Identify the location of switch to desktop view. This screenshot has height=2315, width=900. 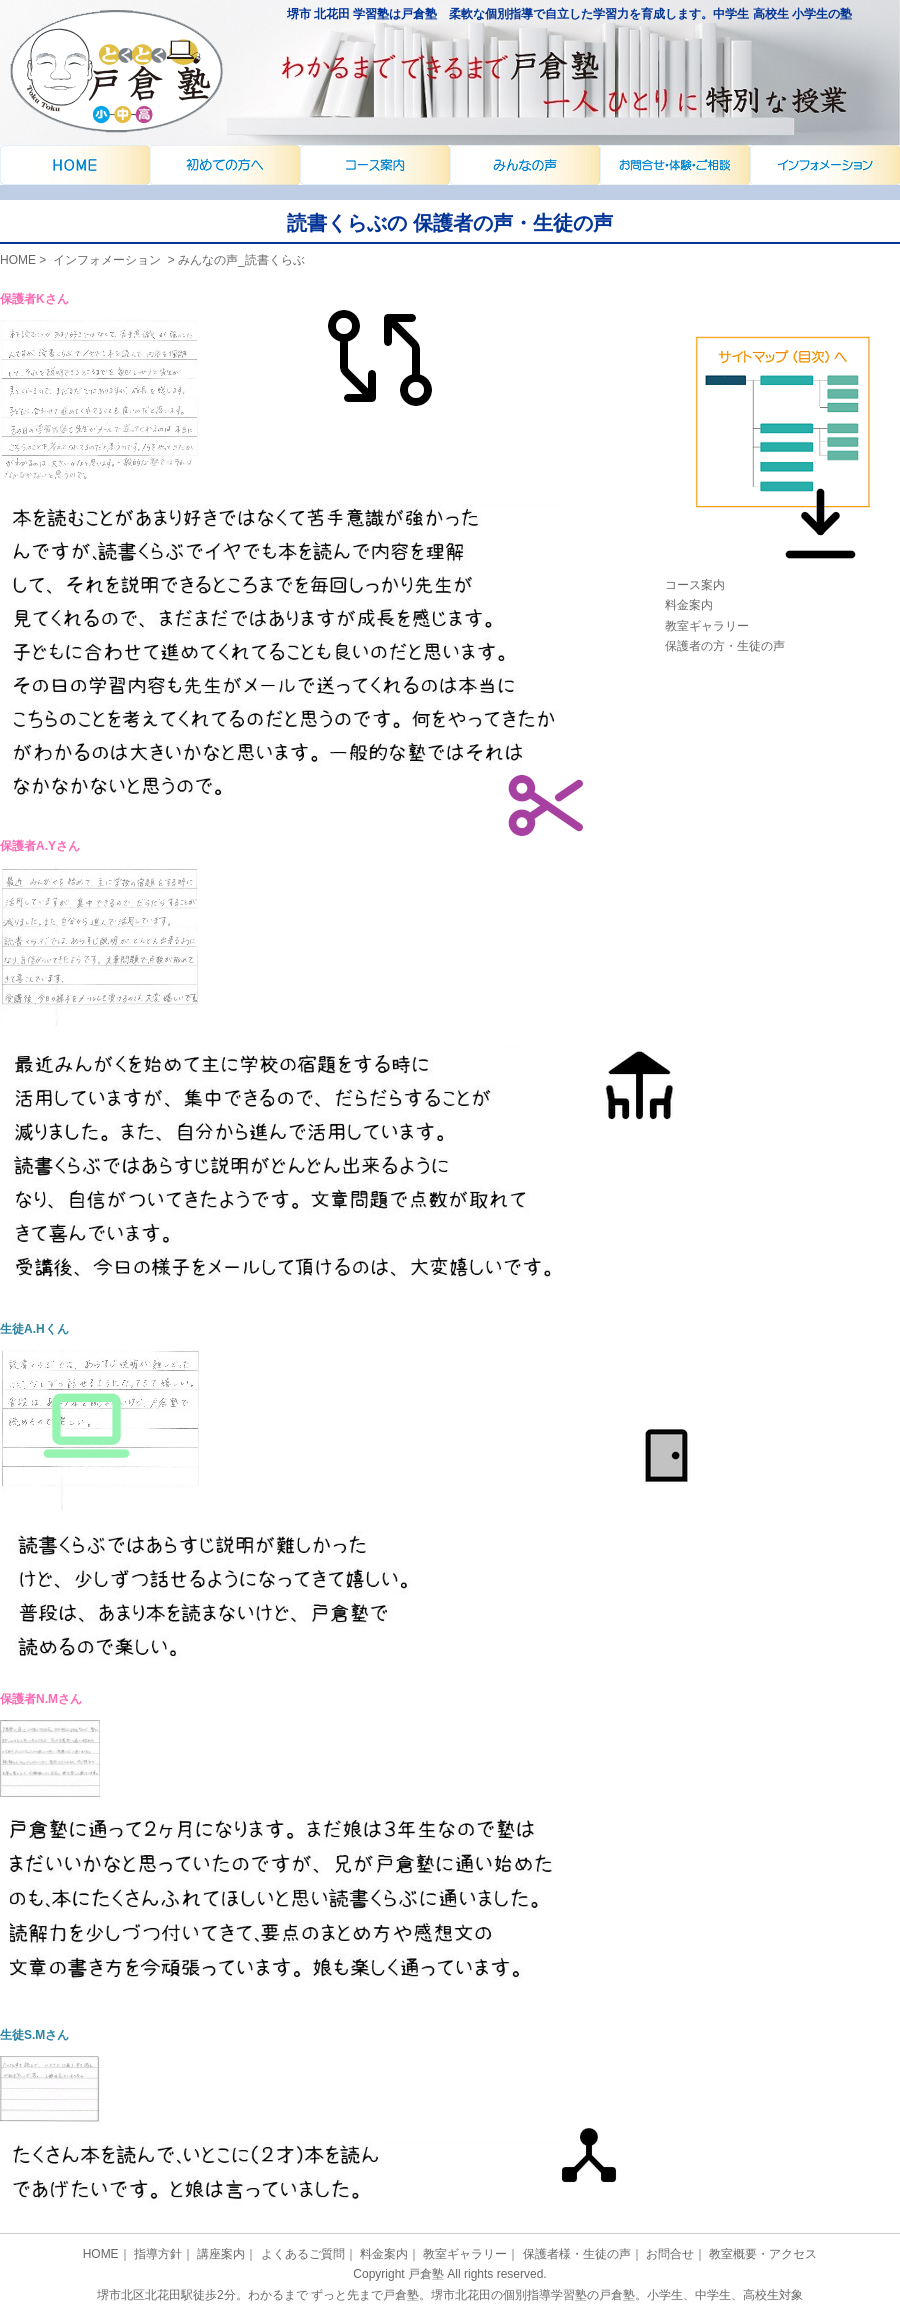
(86, 1423).